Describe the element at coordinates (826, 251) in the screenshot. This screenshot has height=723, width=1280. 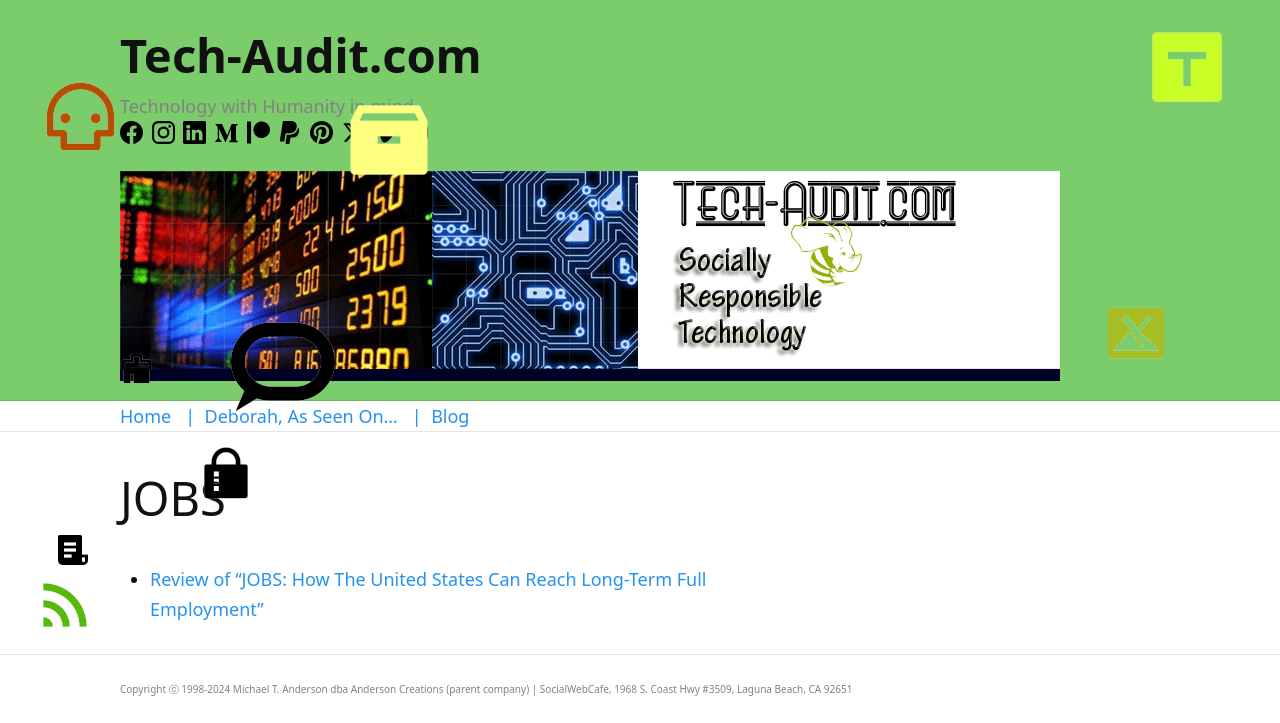
I see `apache hive data warehouse software logo` at that location.